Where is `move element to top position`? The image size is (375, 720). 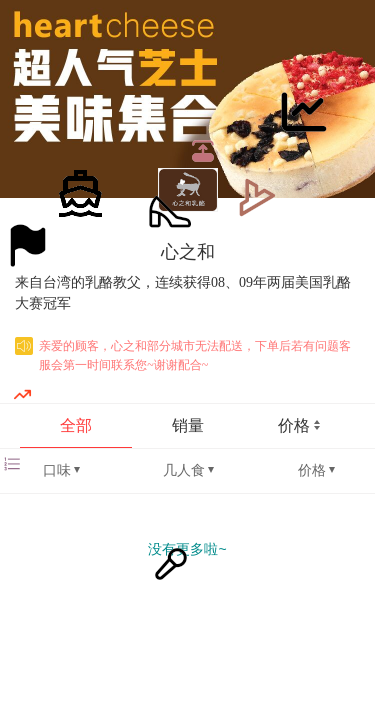
move element to top position is located at coordinates (203, 151).